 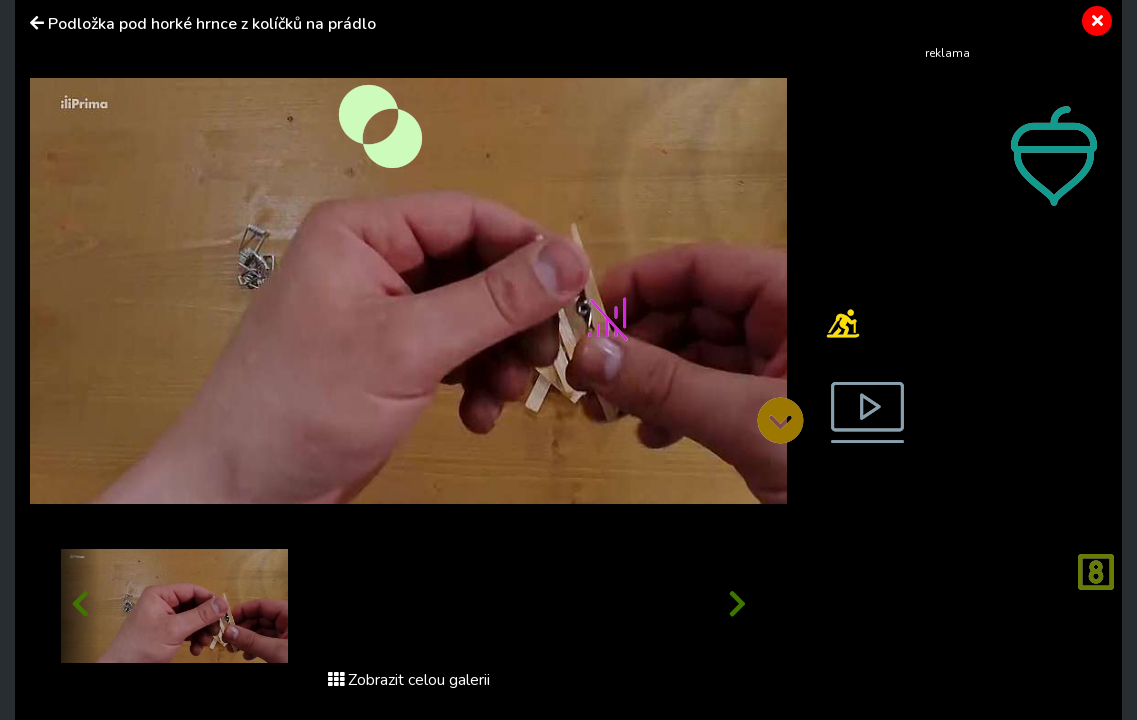 I want to click on select or input the number eight, so click(x=1096, y=572).